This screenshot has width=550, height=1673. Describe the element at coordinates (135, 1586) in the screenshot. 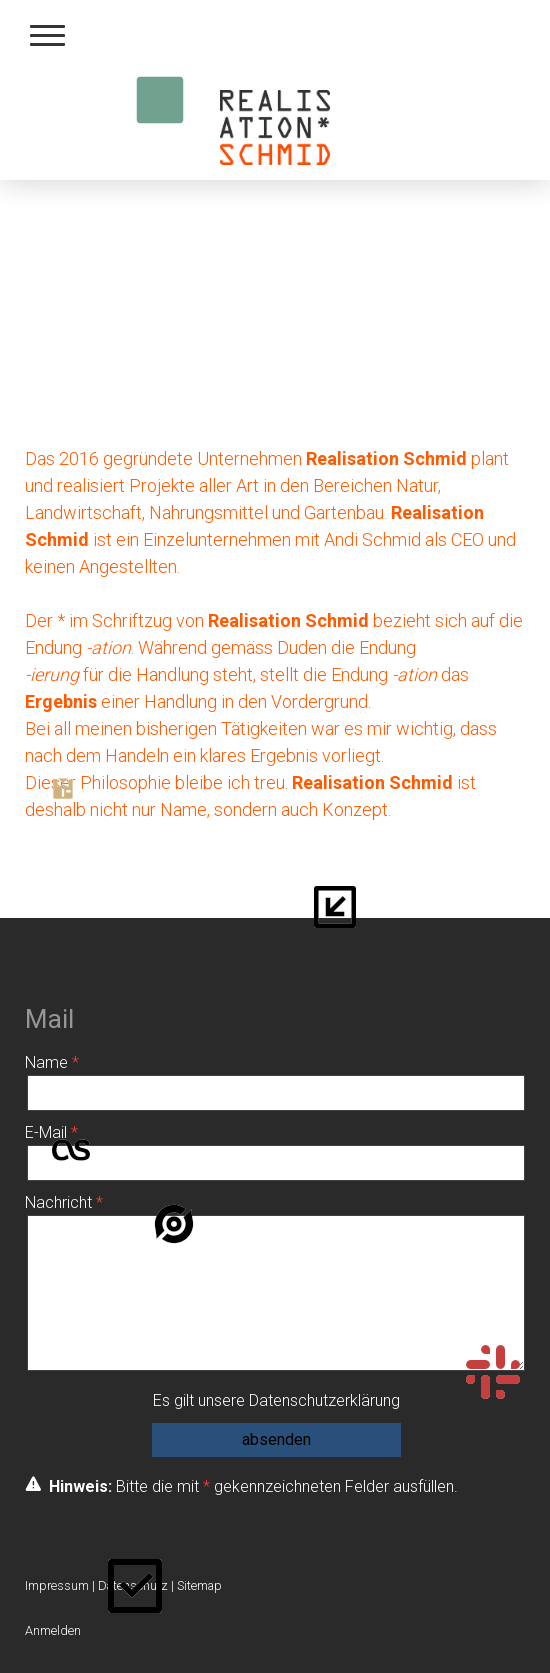

I see `a selected or completed checkbox` at that location.